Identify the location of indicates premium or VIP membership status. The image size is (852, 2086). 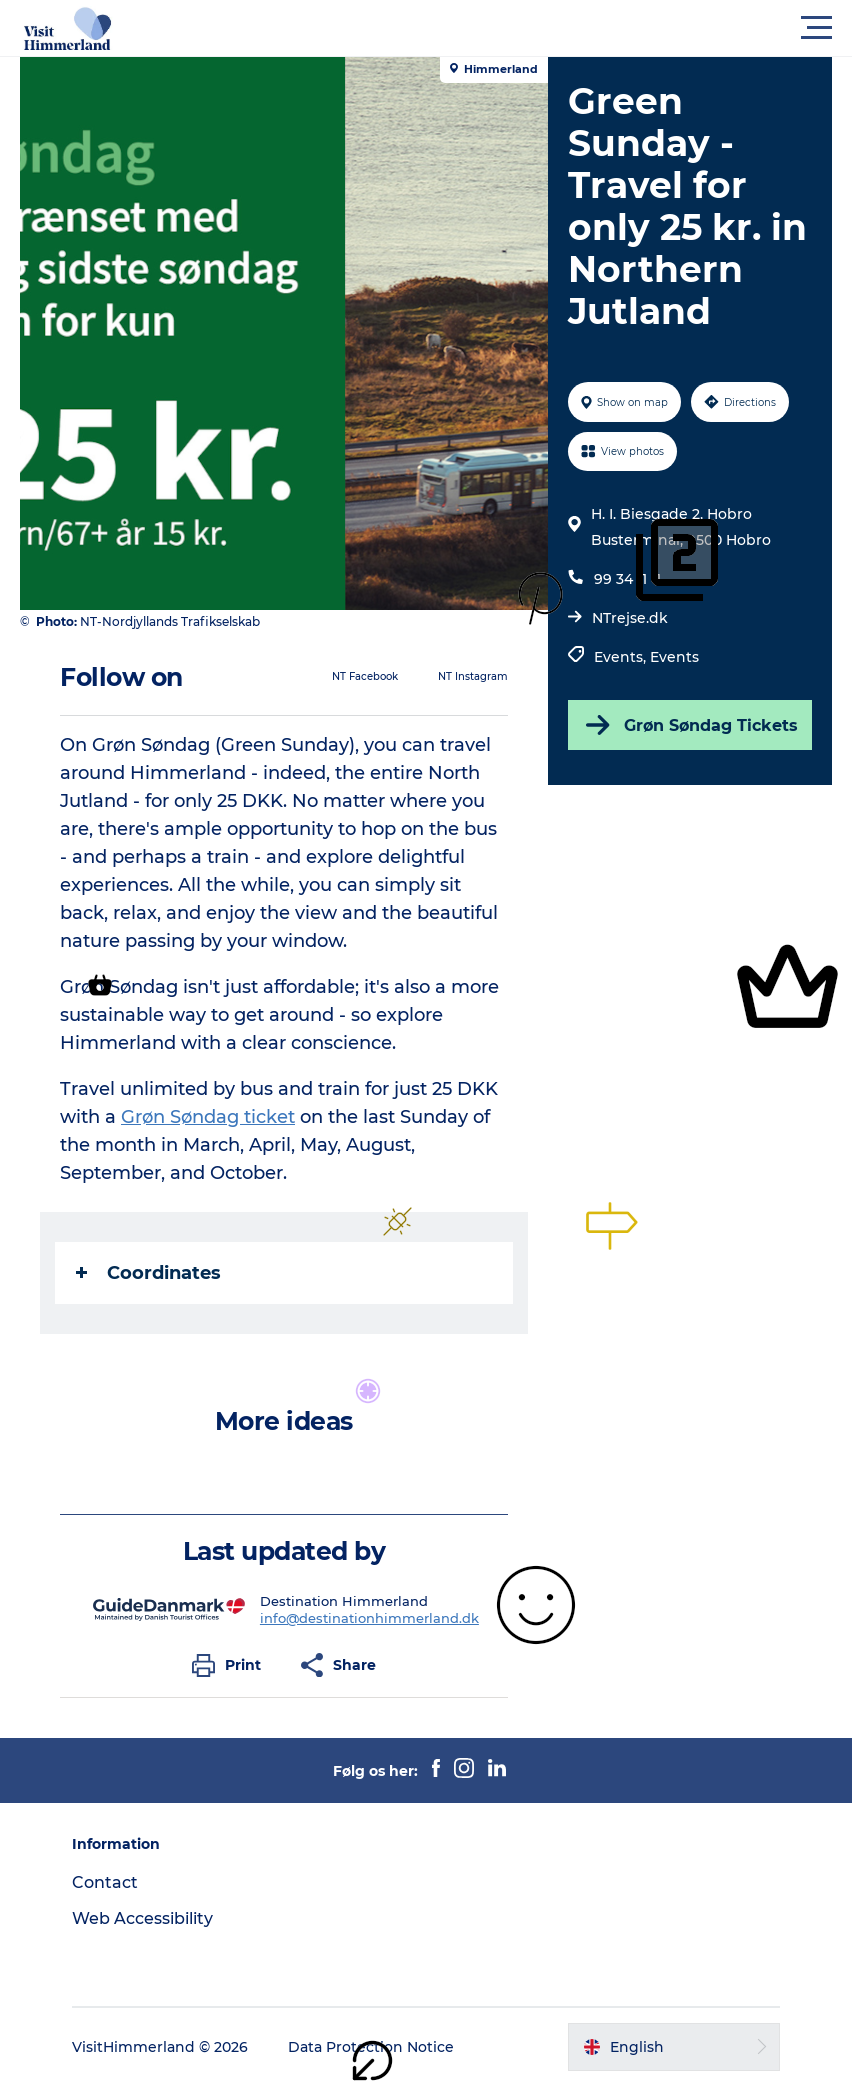
(787, 991).